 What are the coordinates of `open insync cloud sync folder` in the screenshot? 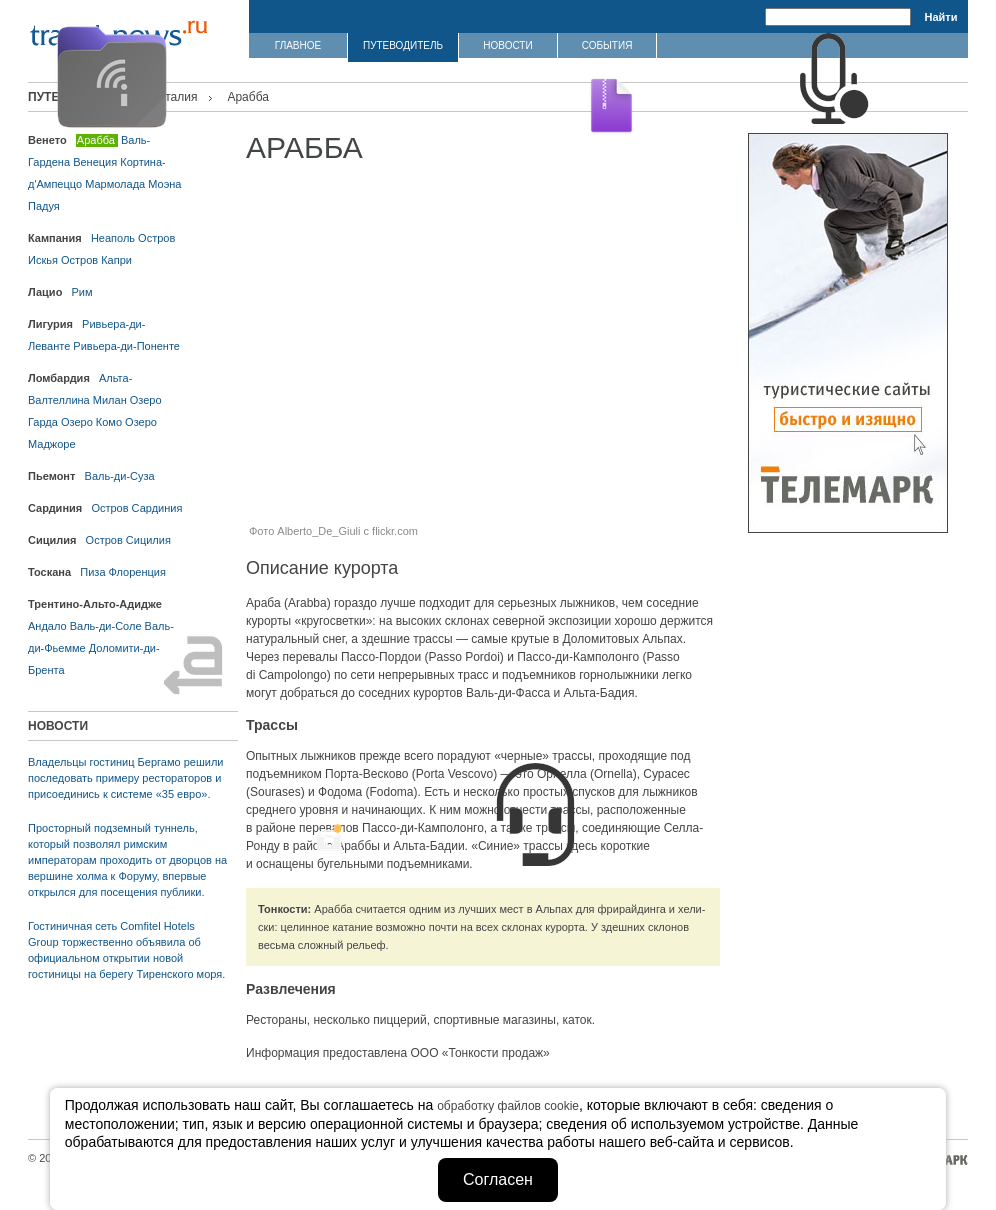 It's located at (112, 77).